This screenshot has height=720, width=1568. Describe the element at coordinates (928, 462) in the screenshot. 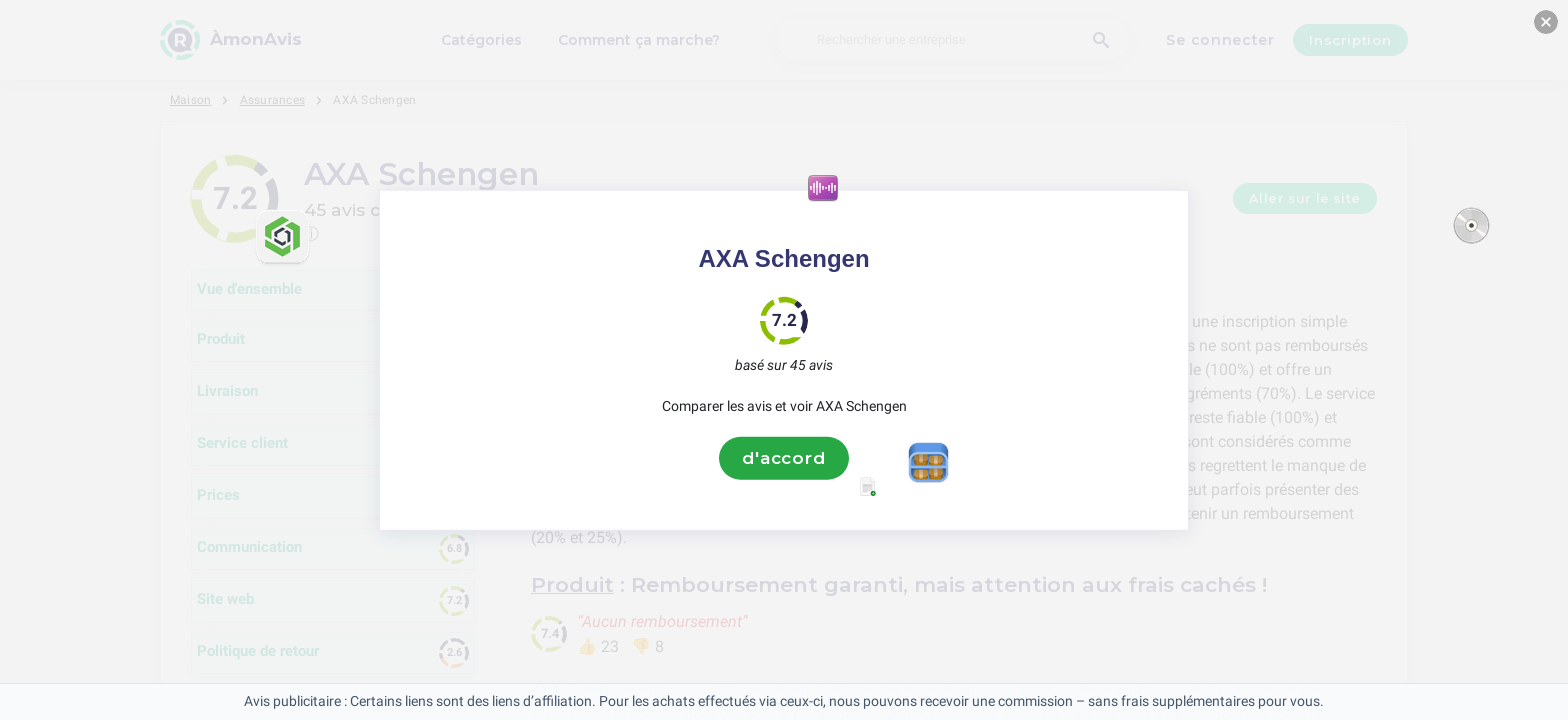

I see `open warehouse flatpak manager` at that location.